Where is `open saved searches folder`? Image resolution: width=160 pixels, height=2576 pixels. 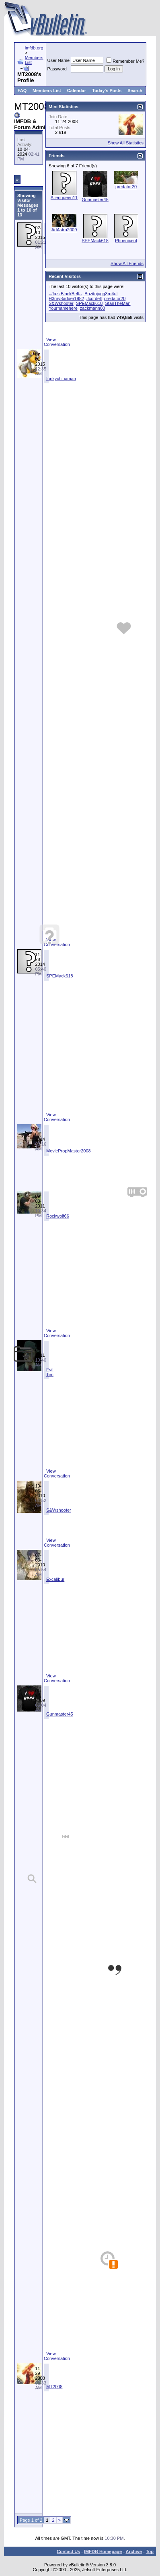 open saved searches folder is located at coordinates (32, 1879).